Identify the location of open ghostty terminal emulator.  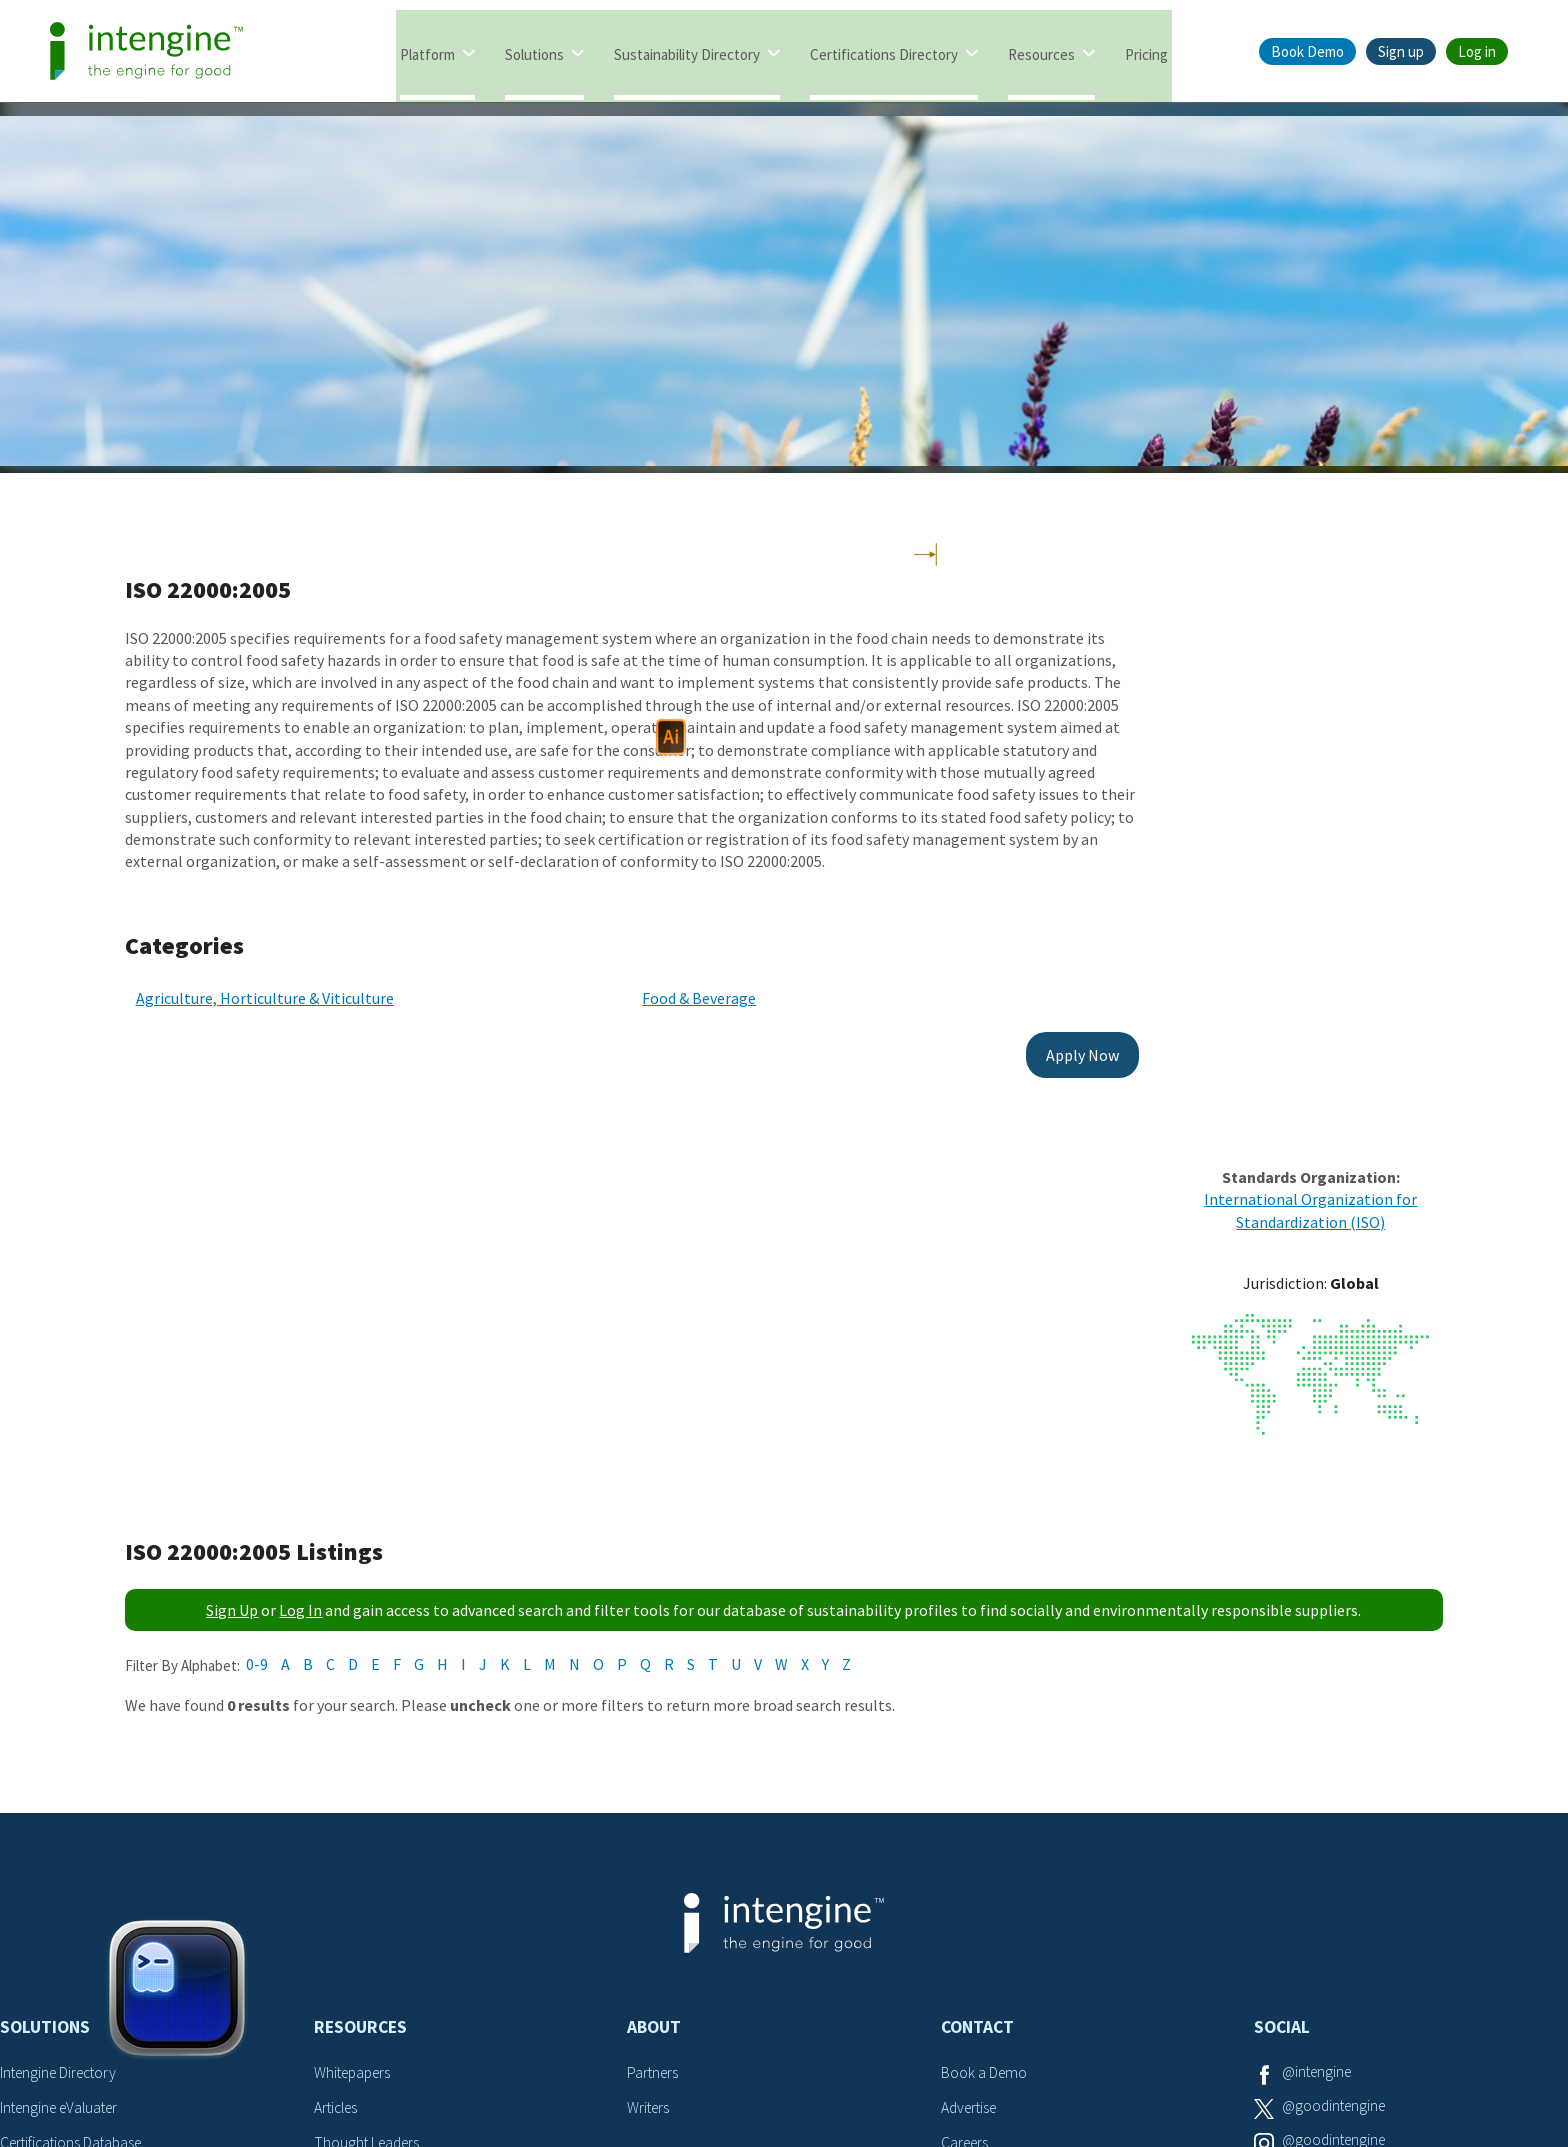
(177, 1988).